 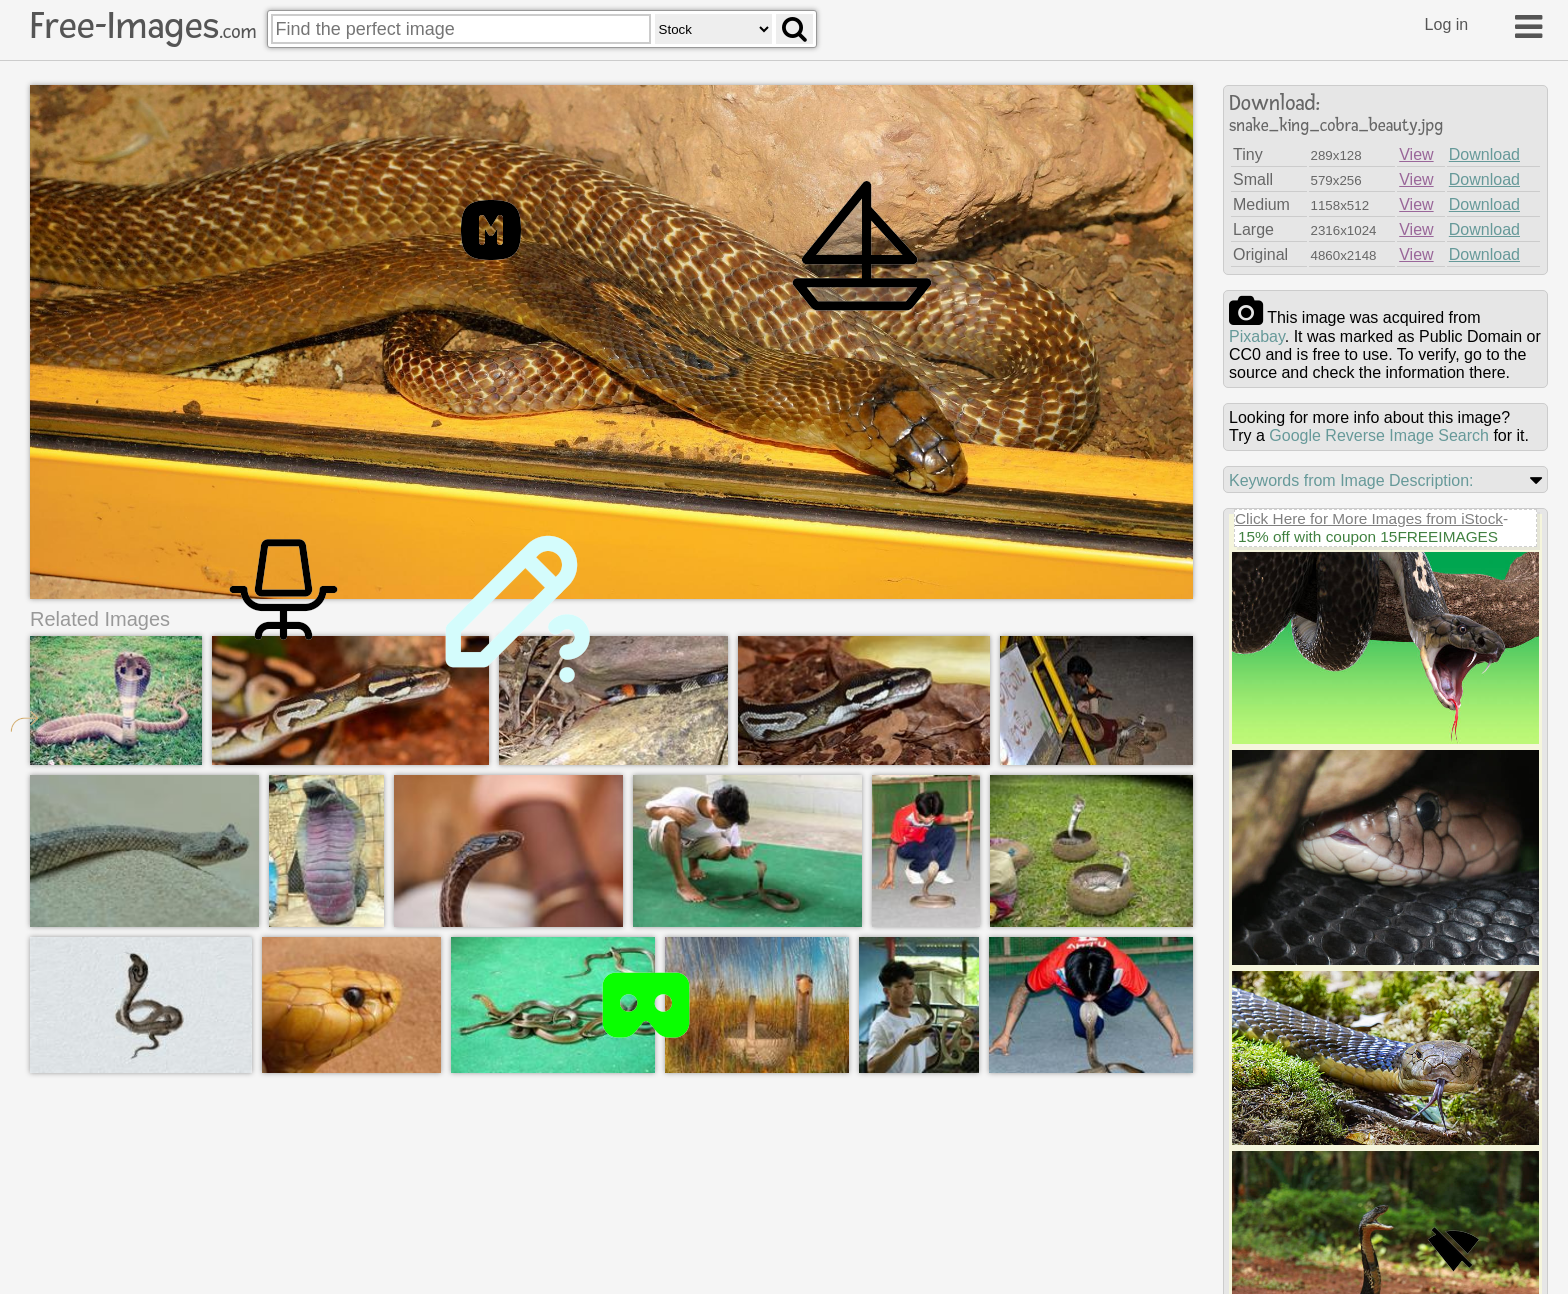 What do you see at coordinates (514, 599) in the screenshot?
I see `edit help or writing assistance` at bounding box center [514, 599].